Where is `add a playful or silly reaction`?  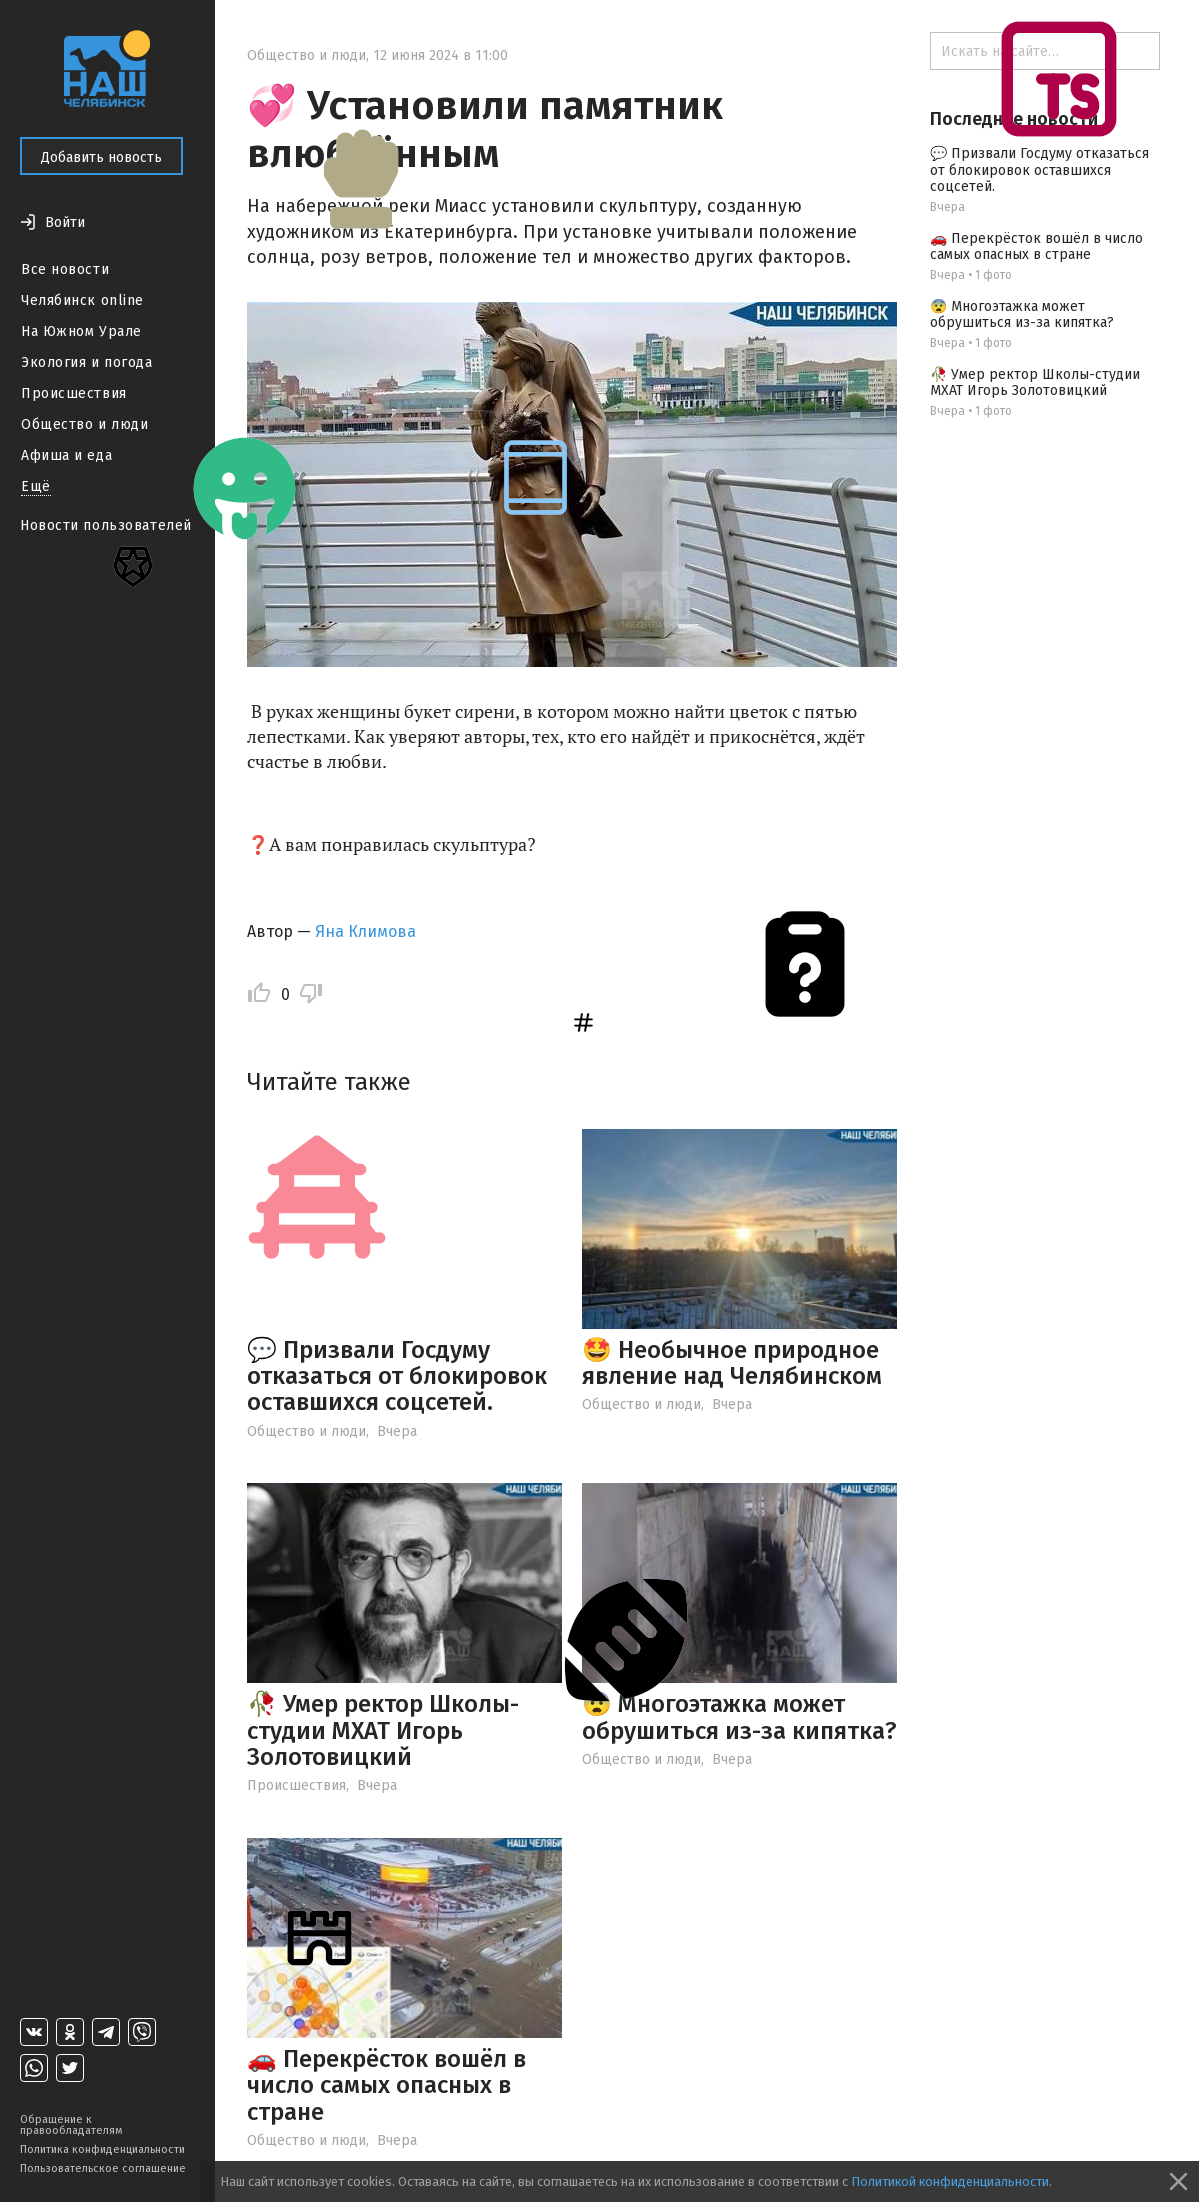
add a playful or silly reaction is located at coordinates (244, 488).